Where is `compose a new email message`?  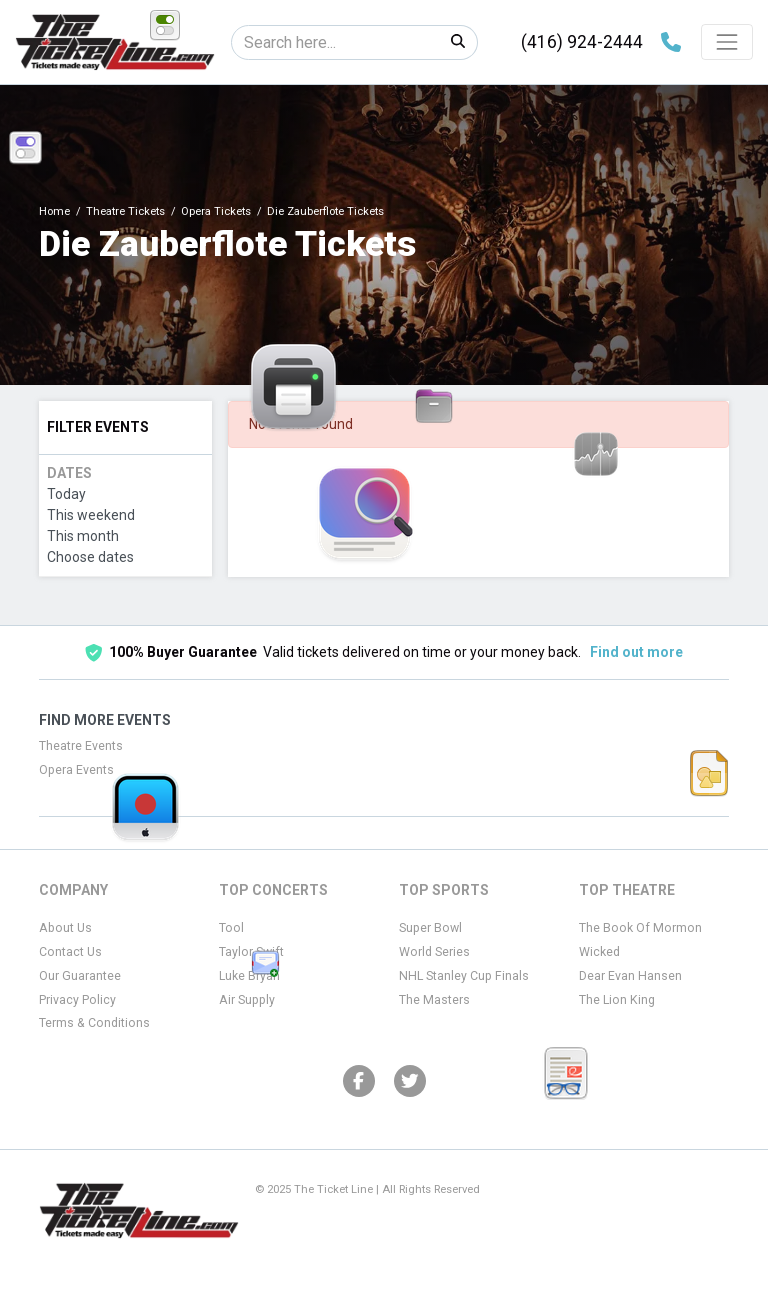 compose a new email message is located at coordinates (265, 962).